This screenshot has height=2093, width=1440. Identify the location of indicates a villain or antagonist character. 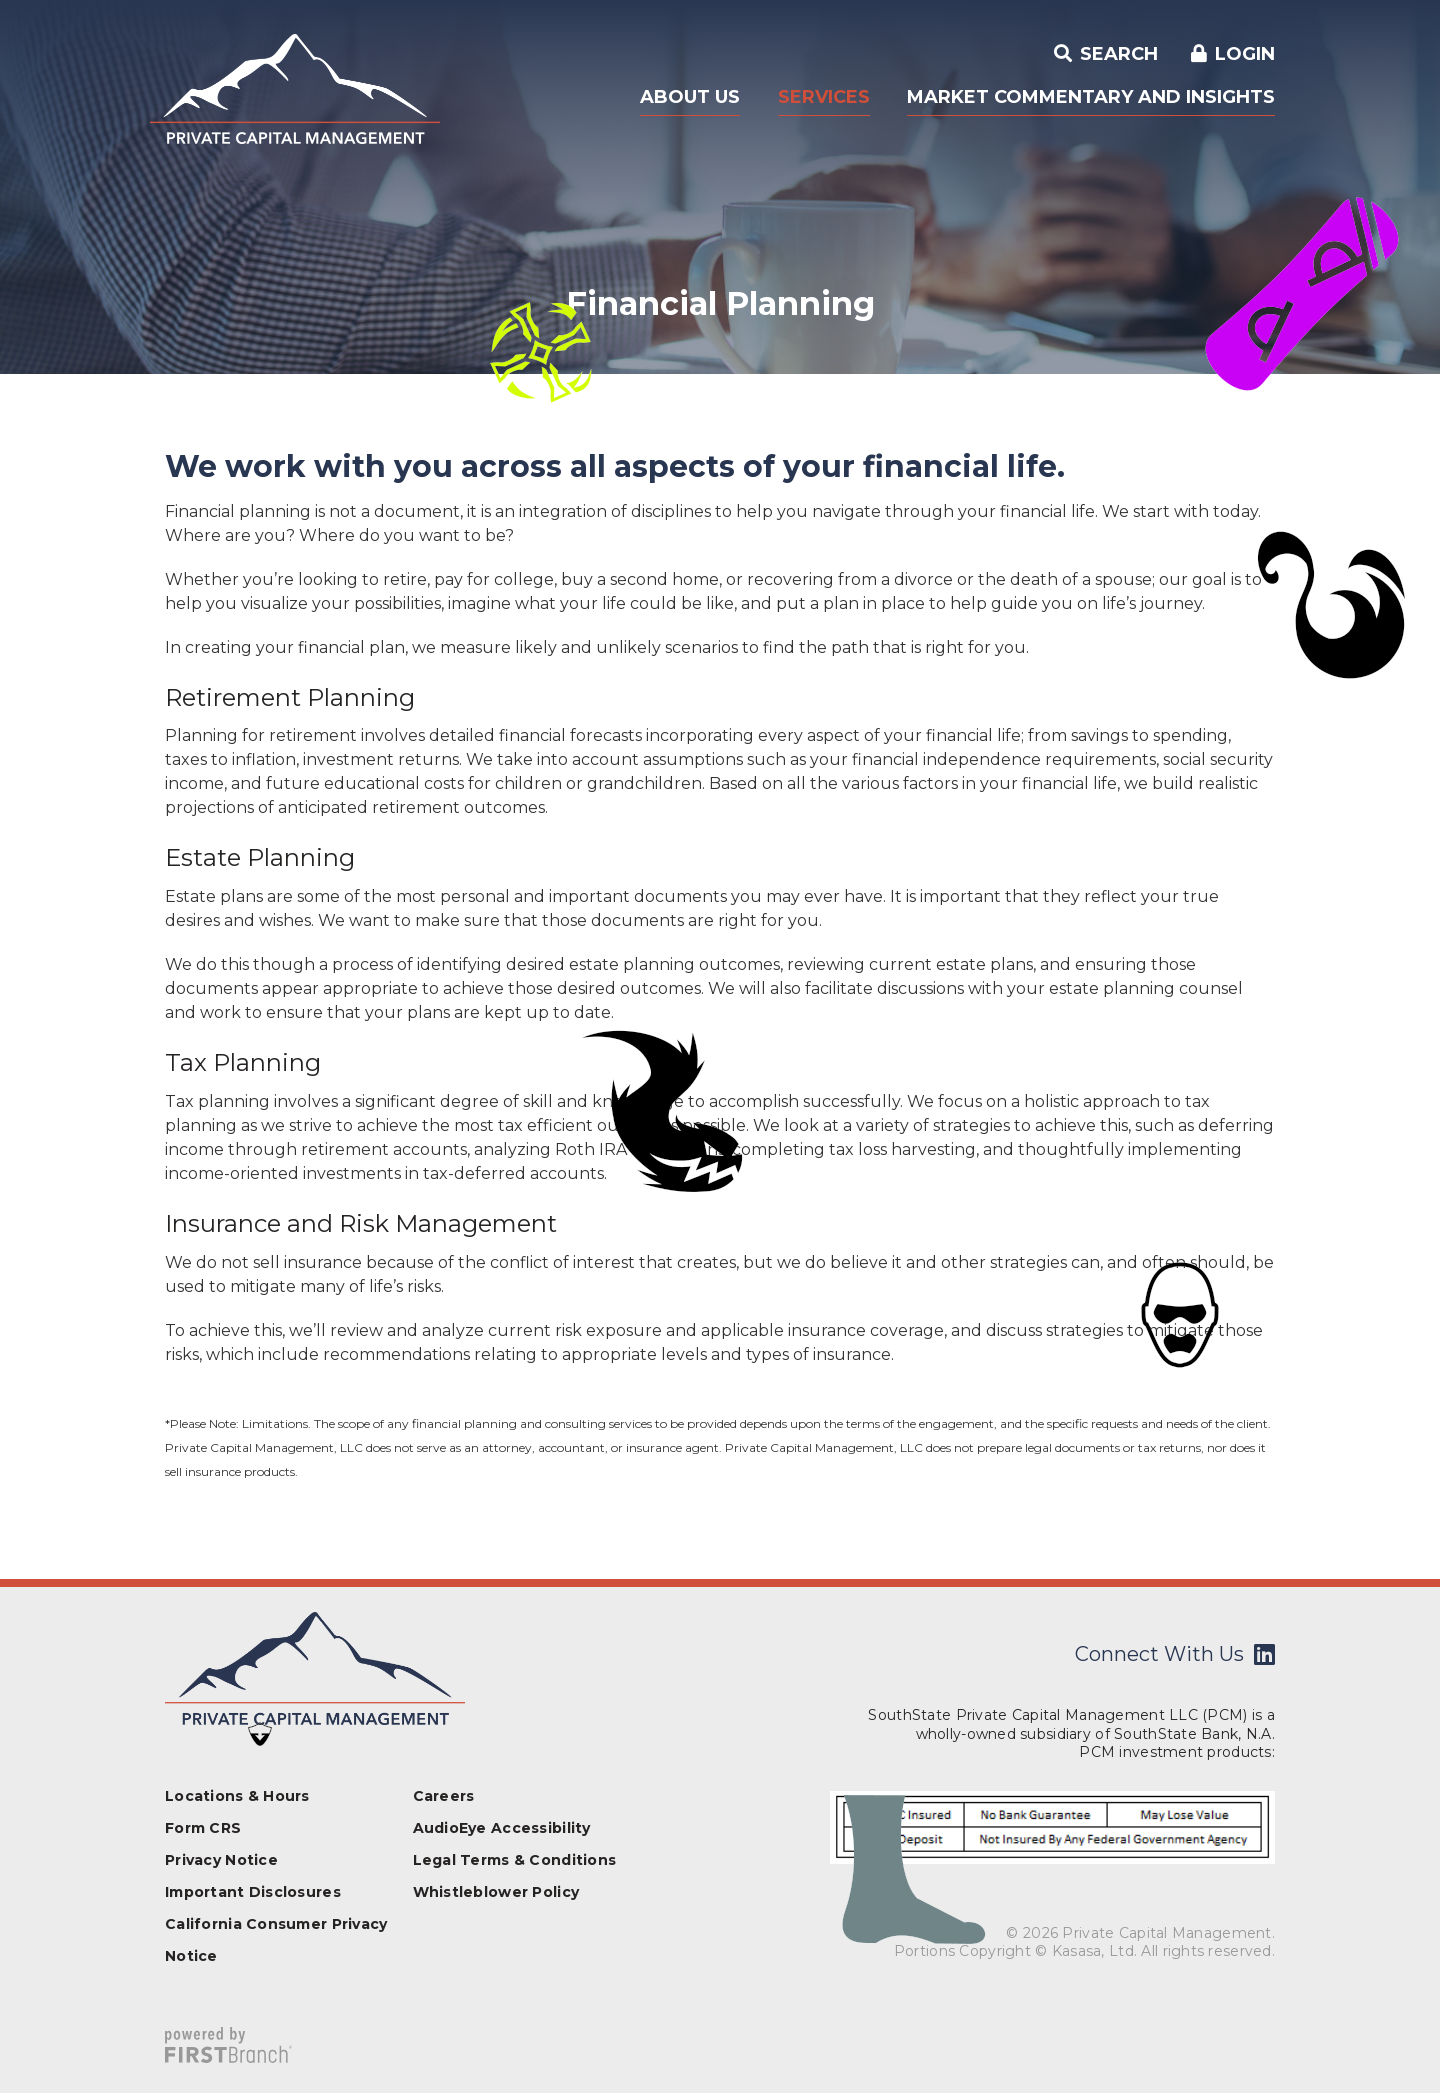
(1180, 1315).